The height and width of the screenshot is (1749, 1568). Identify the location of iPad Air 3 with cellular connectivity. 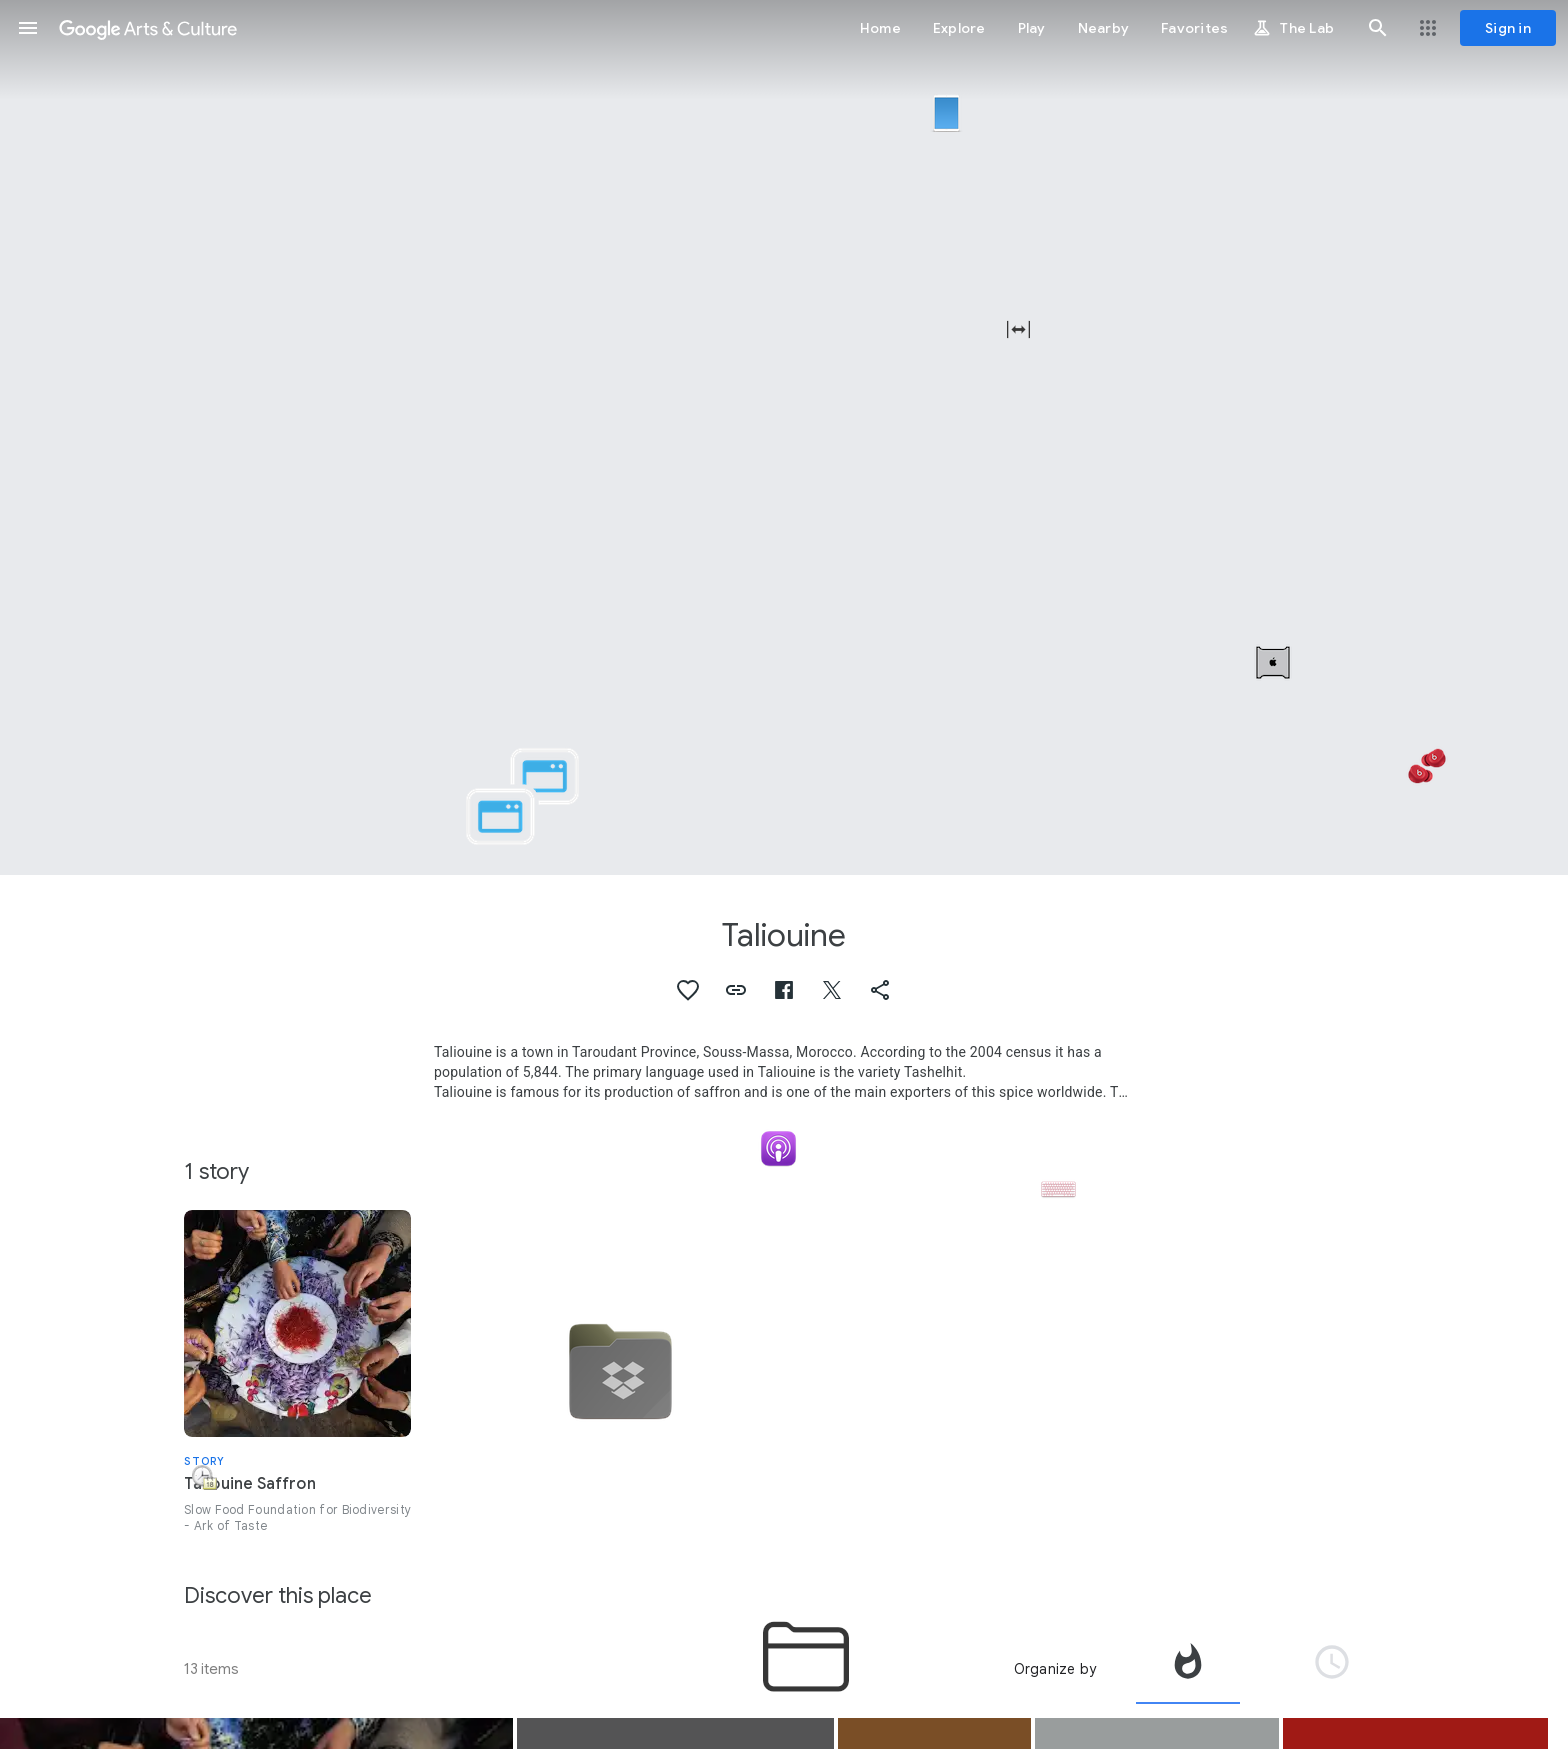
(946, 113).